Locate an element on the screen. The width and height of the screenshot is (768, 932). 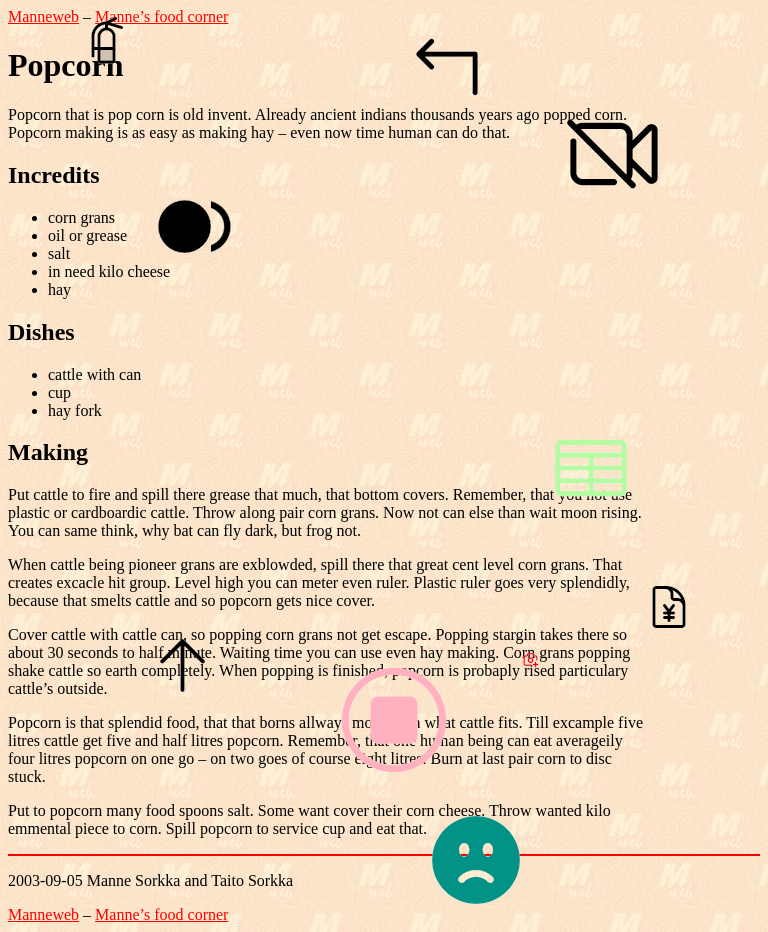
go back to previous screen or step is located at coordinates (447, 67).